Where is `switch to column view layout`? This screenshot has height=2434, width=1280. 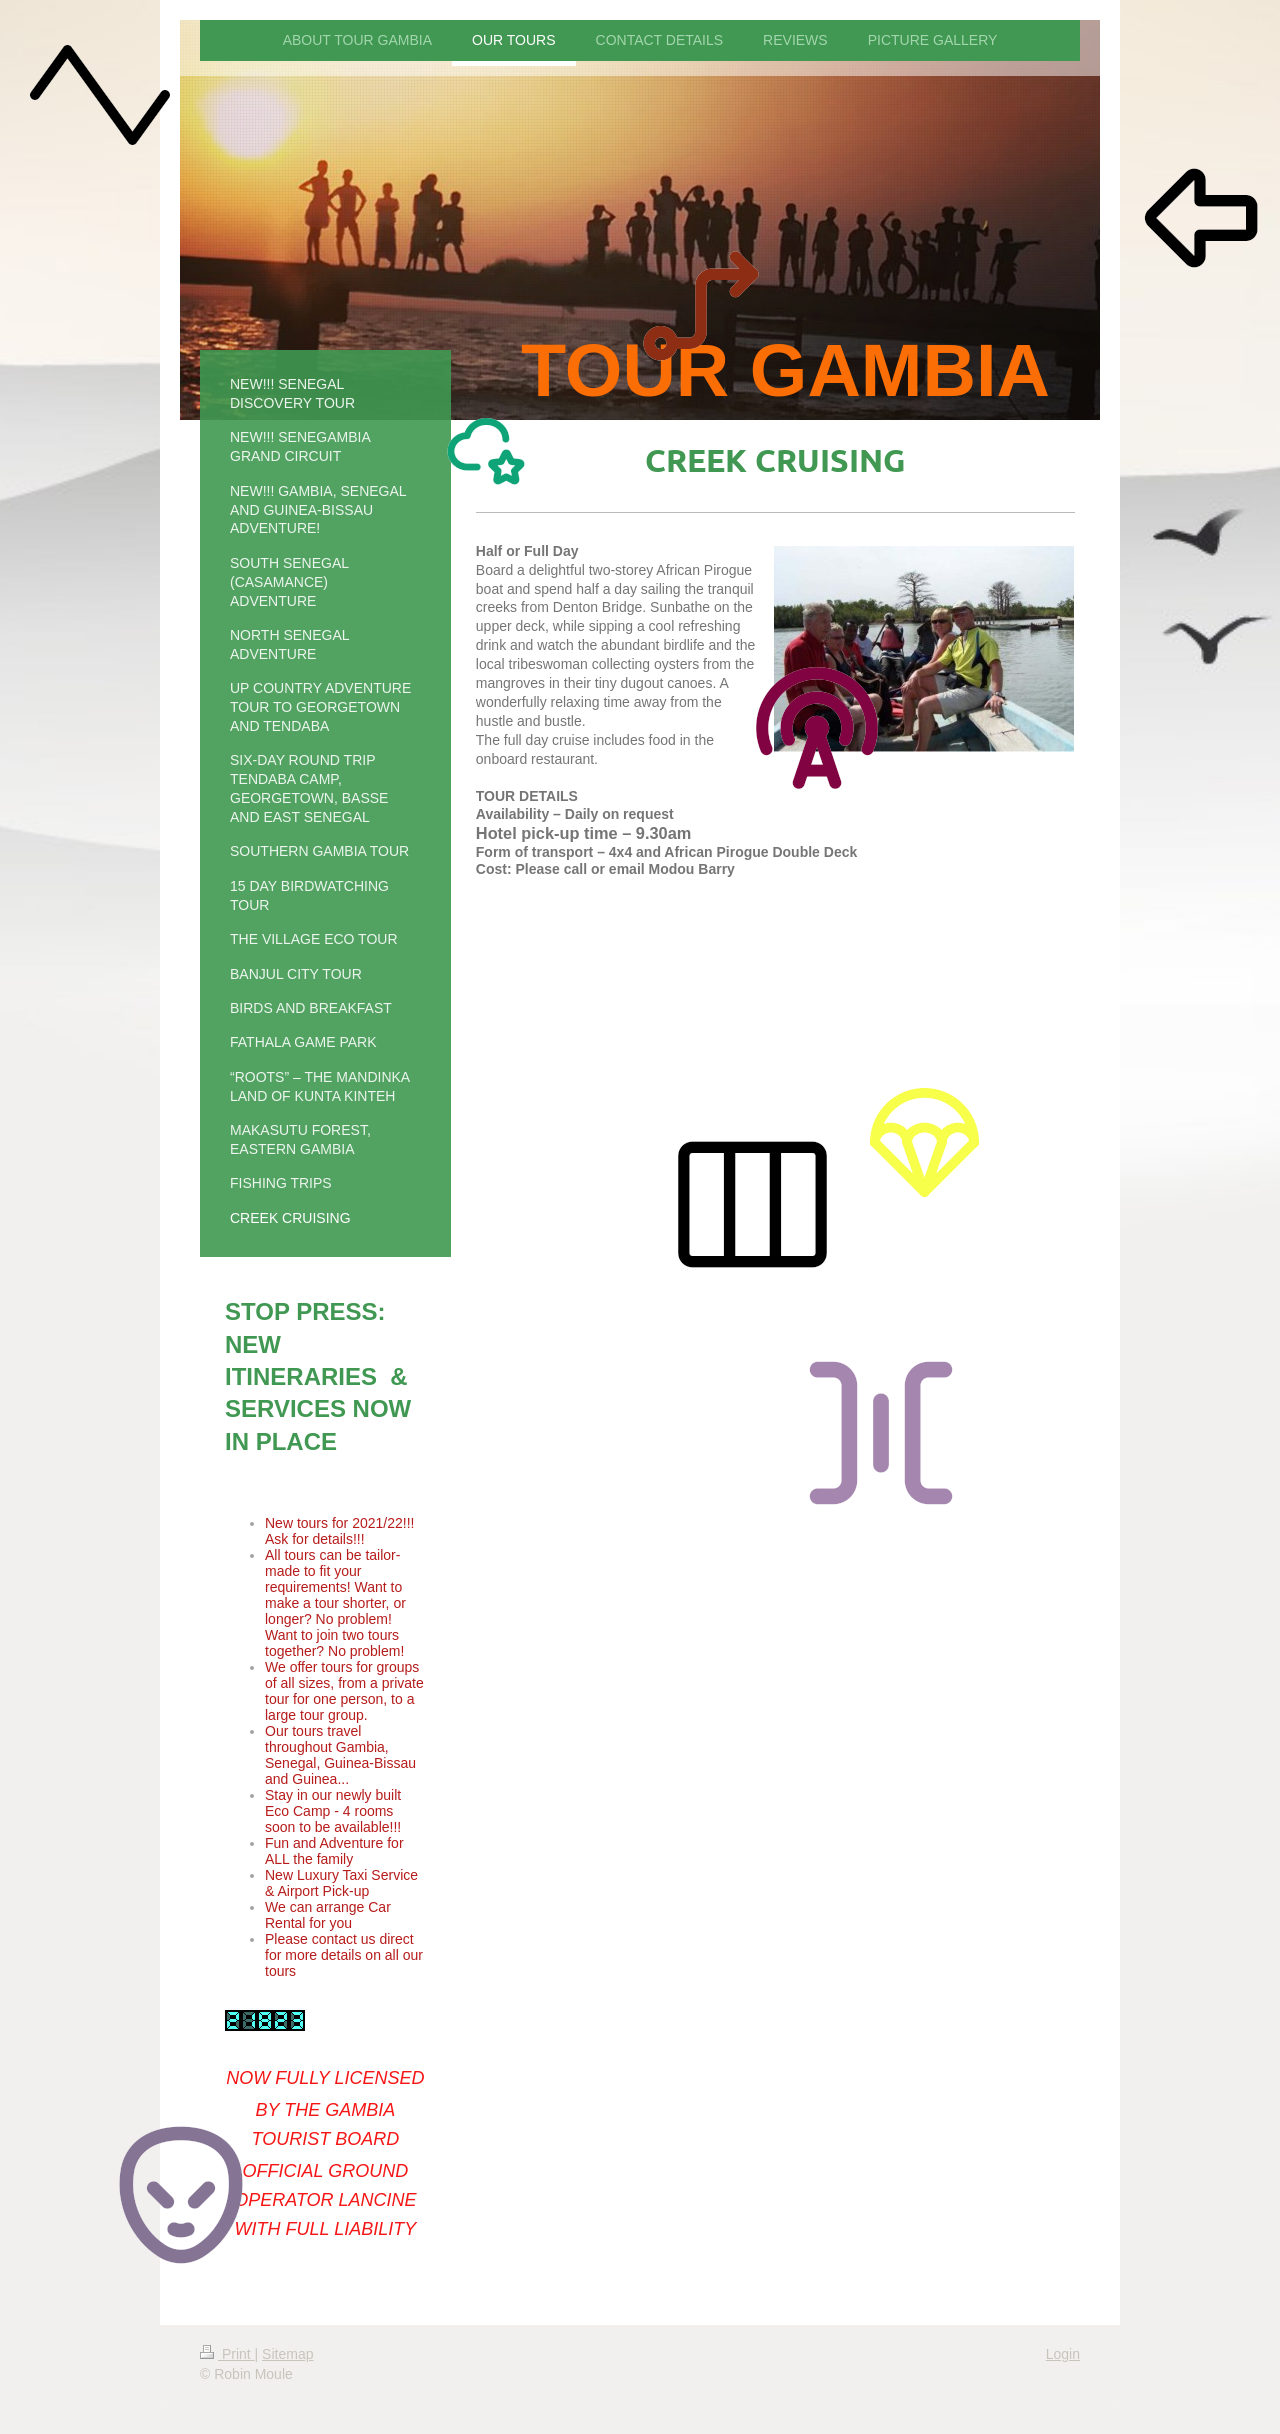
switch to column view layout is located at coordinates (752, 1204).